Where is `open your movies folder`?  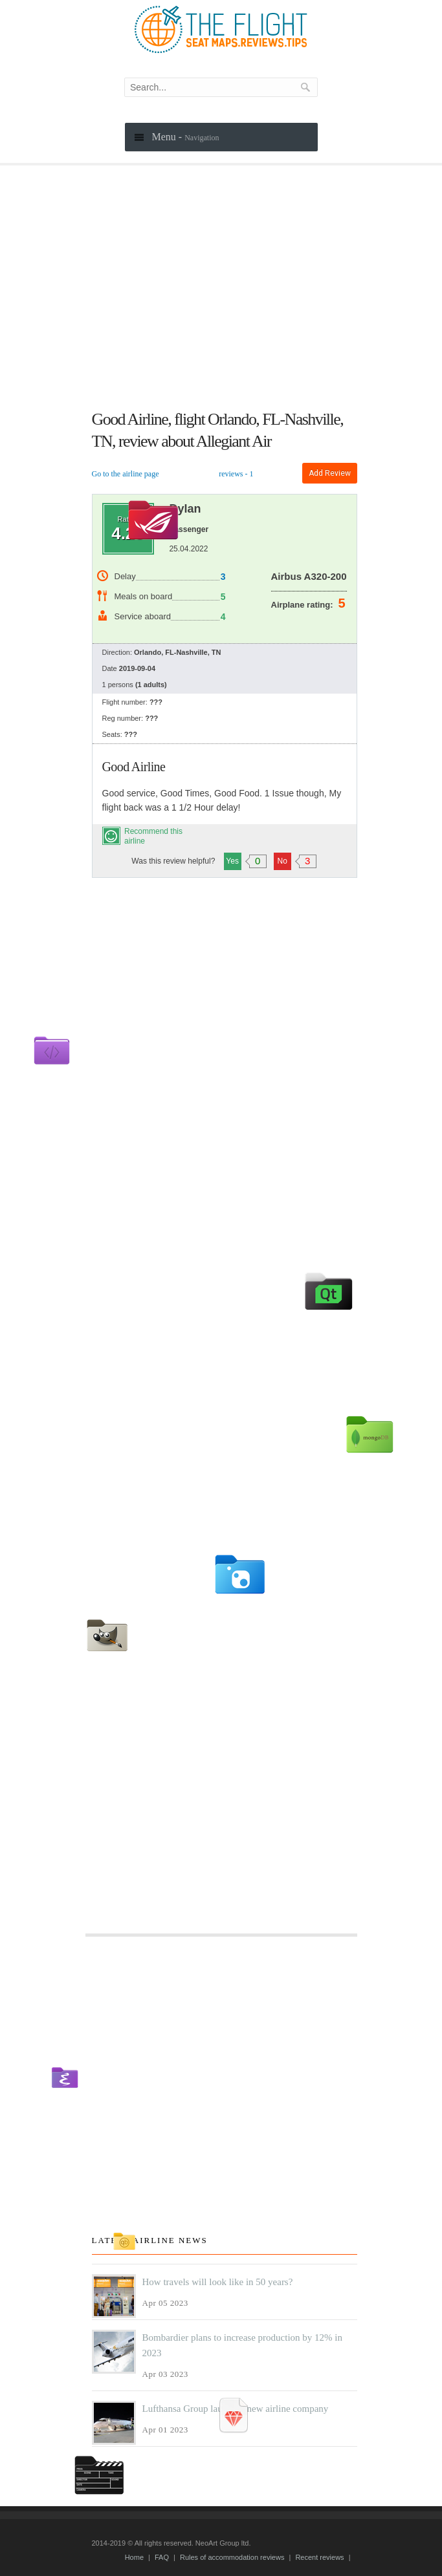
open your movies folder is located at coordinates (99, 2476).